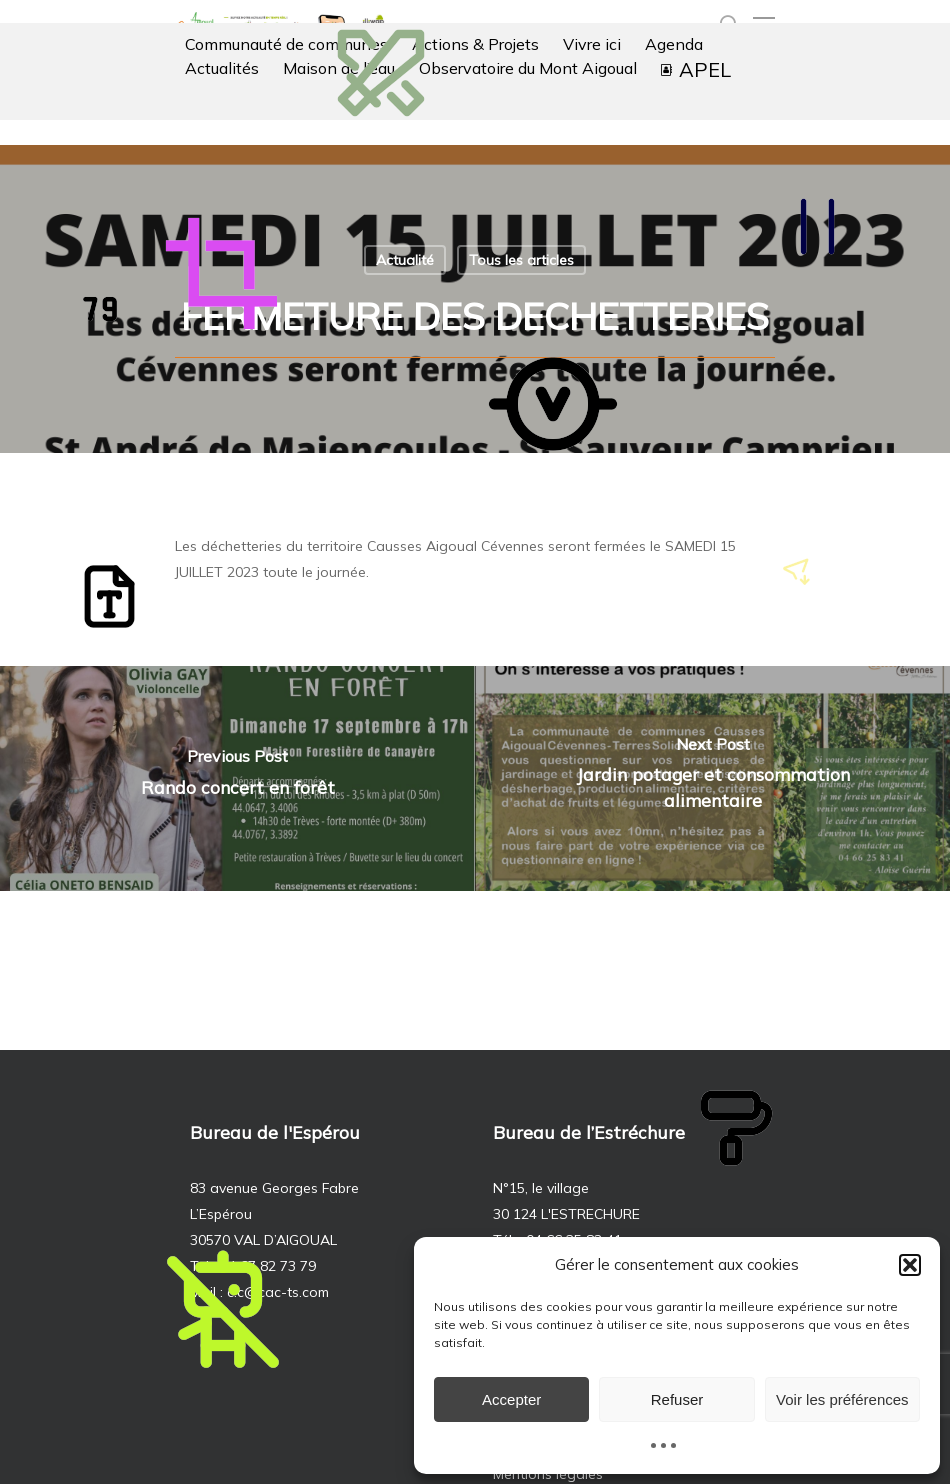 The height and width of the screenshot is (1484, 950). I want to click on crop an image, so click(221, 273).